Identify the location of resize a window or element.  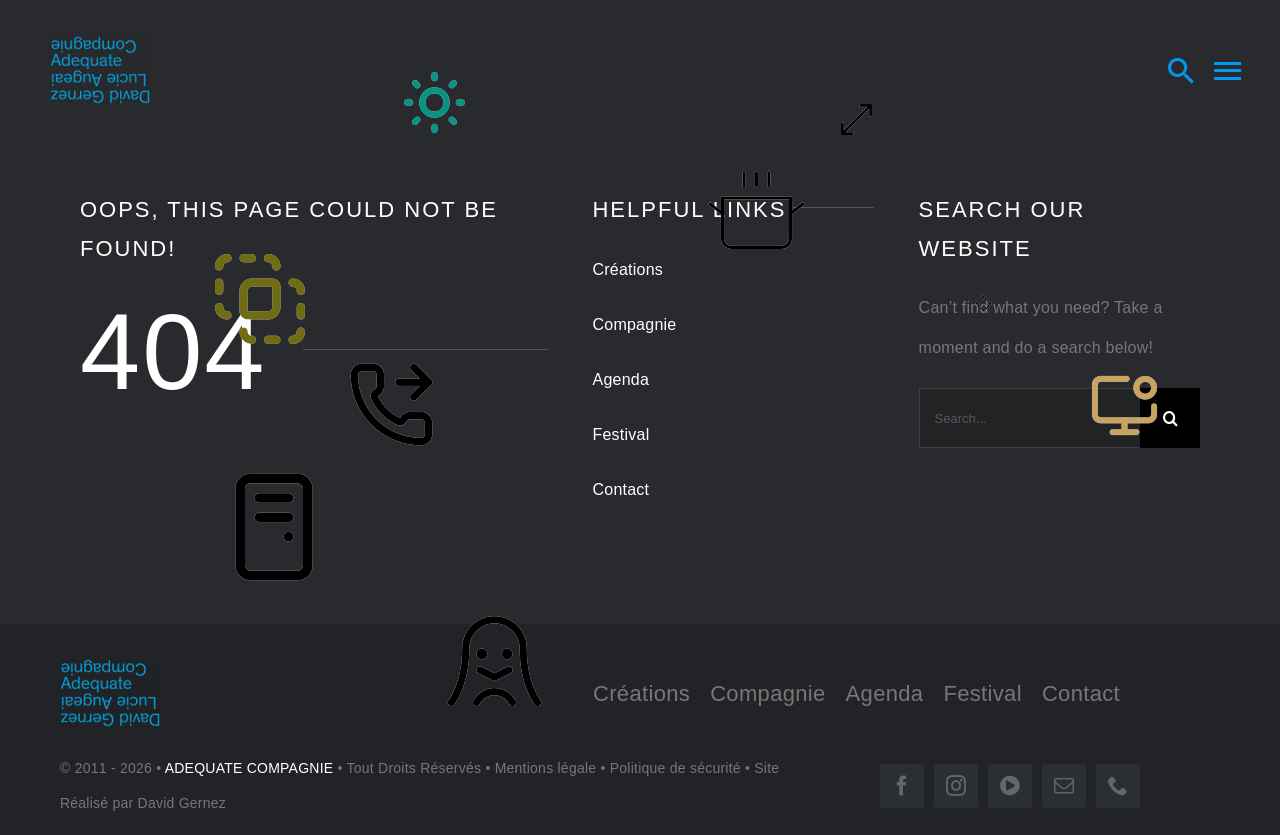
(856, 119).